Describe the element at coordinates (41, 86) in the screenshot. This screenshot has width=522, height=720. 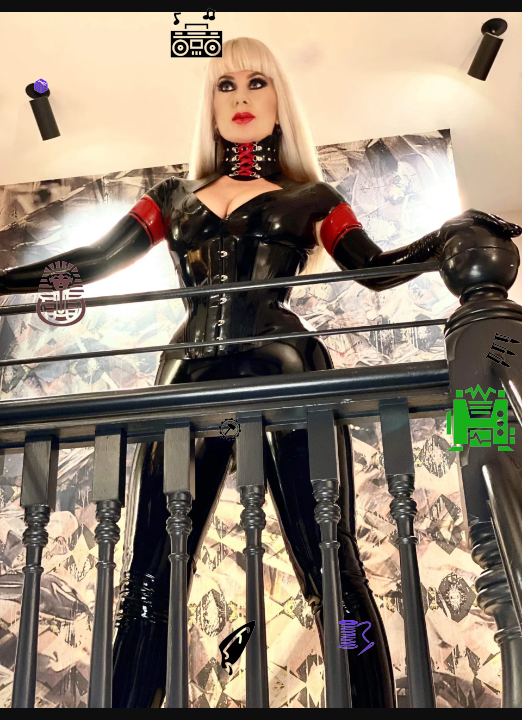
I see `roll dice or generate random number` at that location.